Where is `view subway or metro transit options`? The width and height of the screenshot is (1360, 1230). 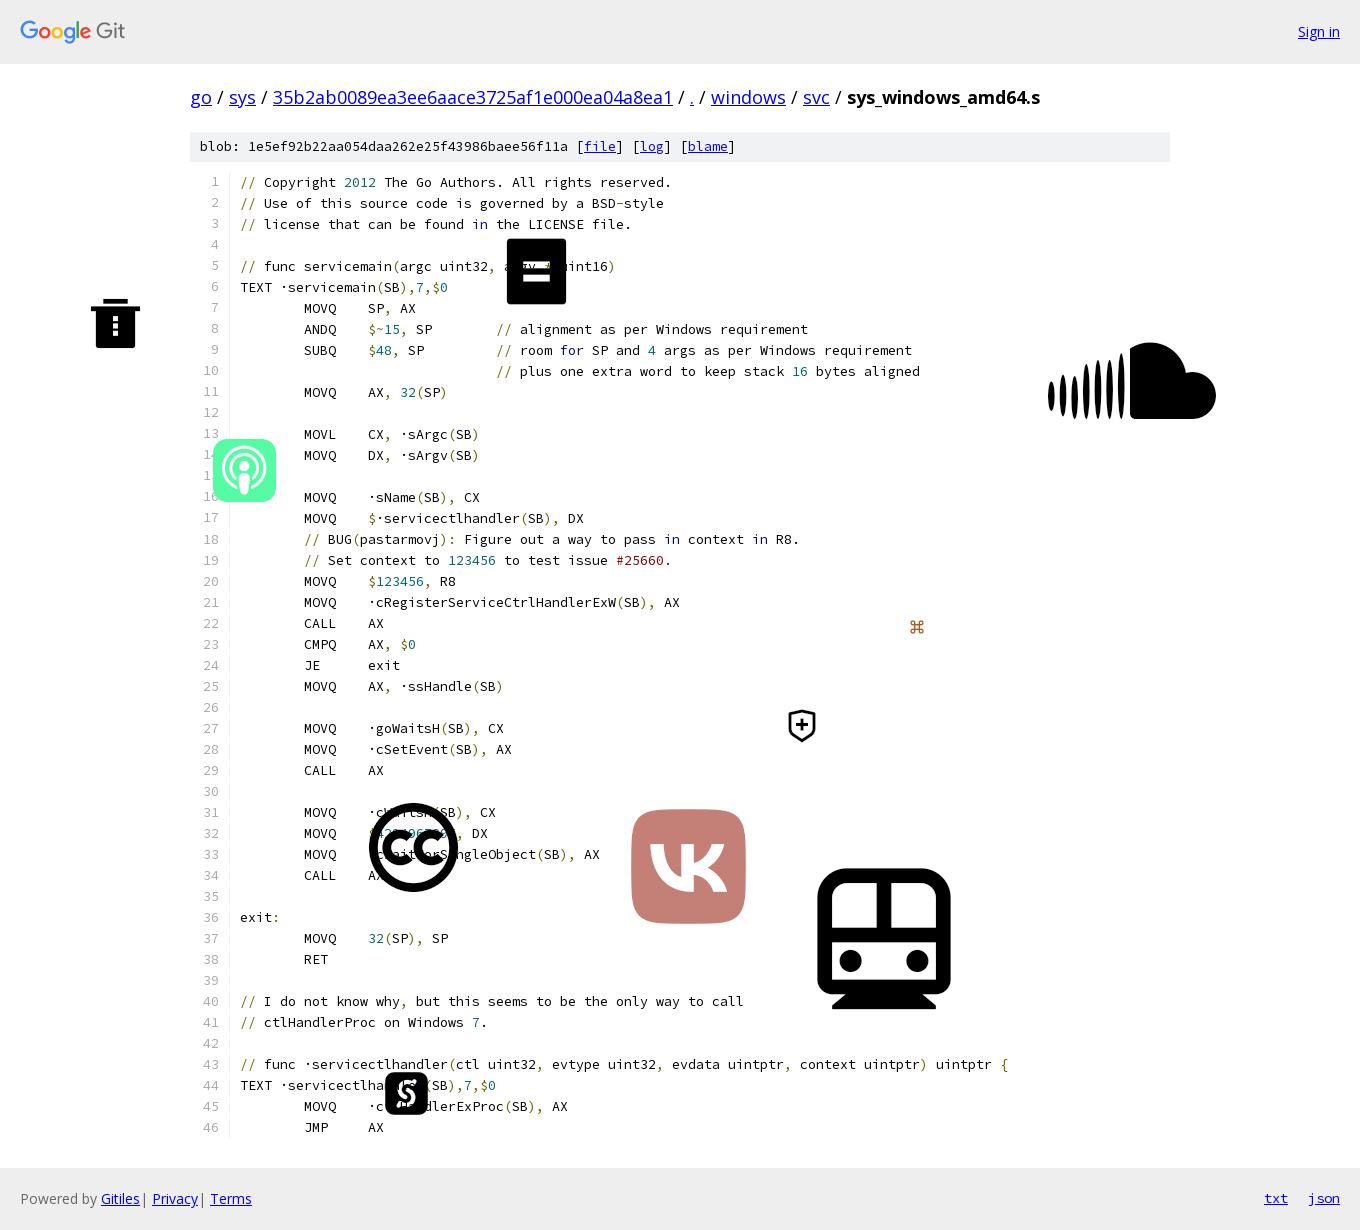
view subway or metro transit options is located at coordinates (884, 935).